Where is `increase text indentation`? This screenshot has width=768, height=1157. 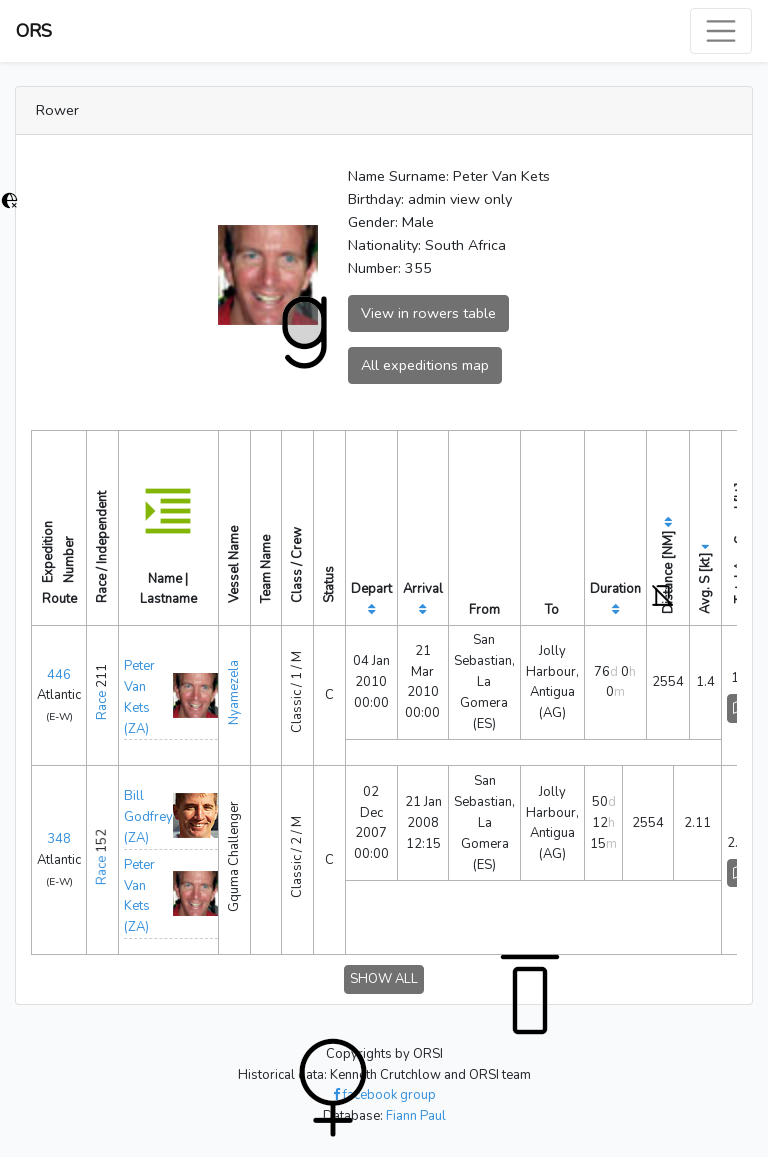 increase text indentation is located at coordinates (168, 511).